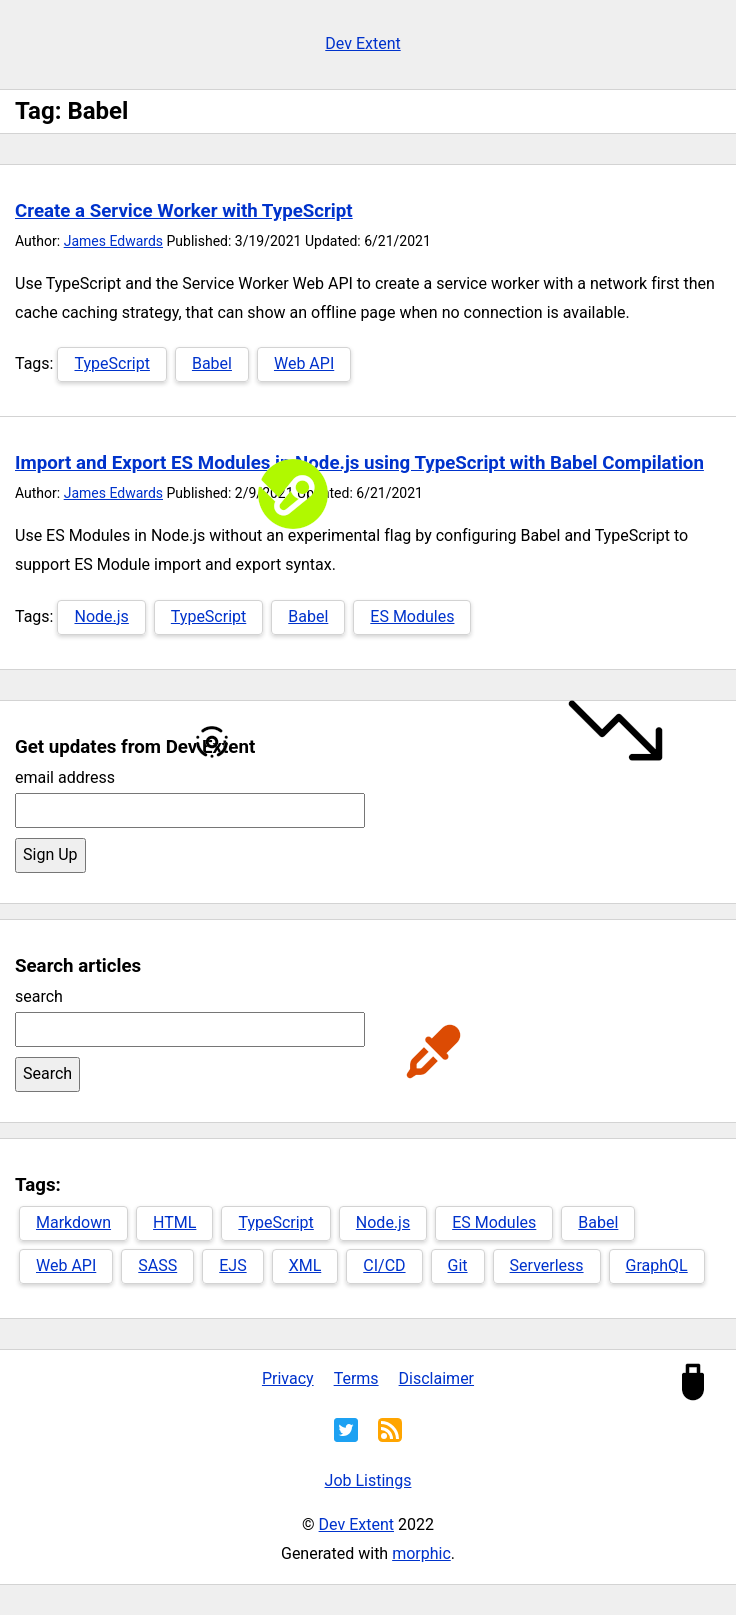 This screenshot has height=1615, width=736. I want to click on open the Steam gaming platform, so click(293, 494).